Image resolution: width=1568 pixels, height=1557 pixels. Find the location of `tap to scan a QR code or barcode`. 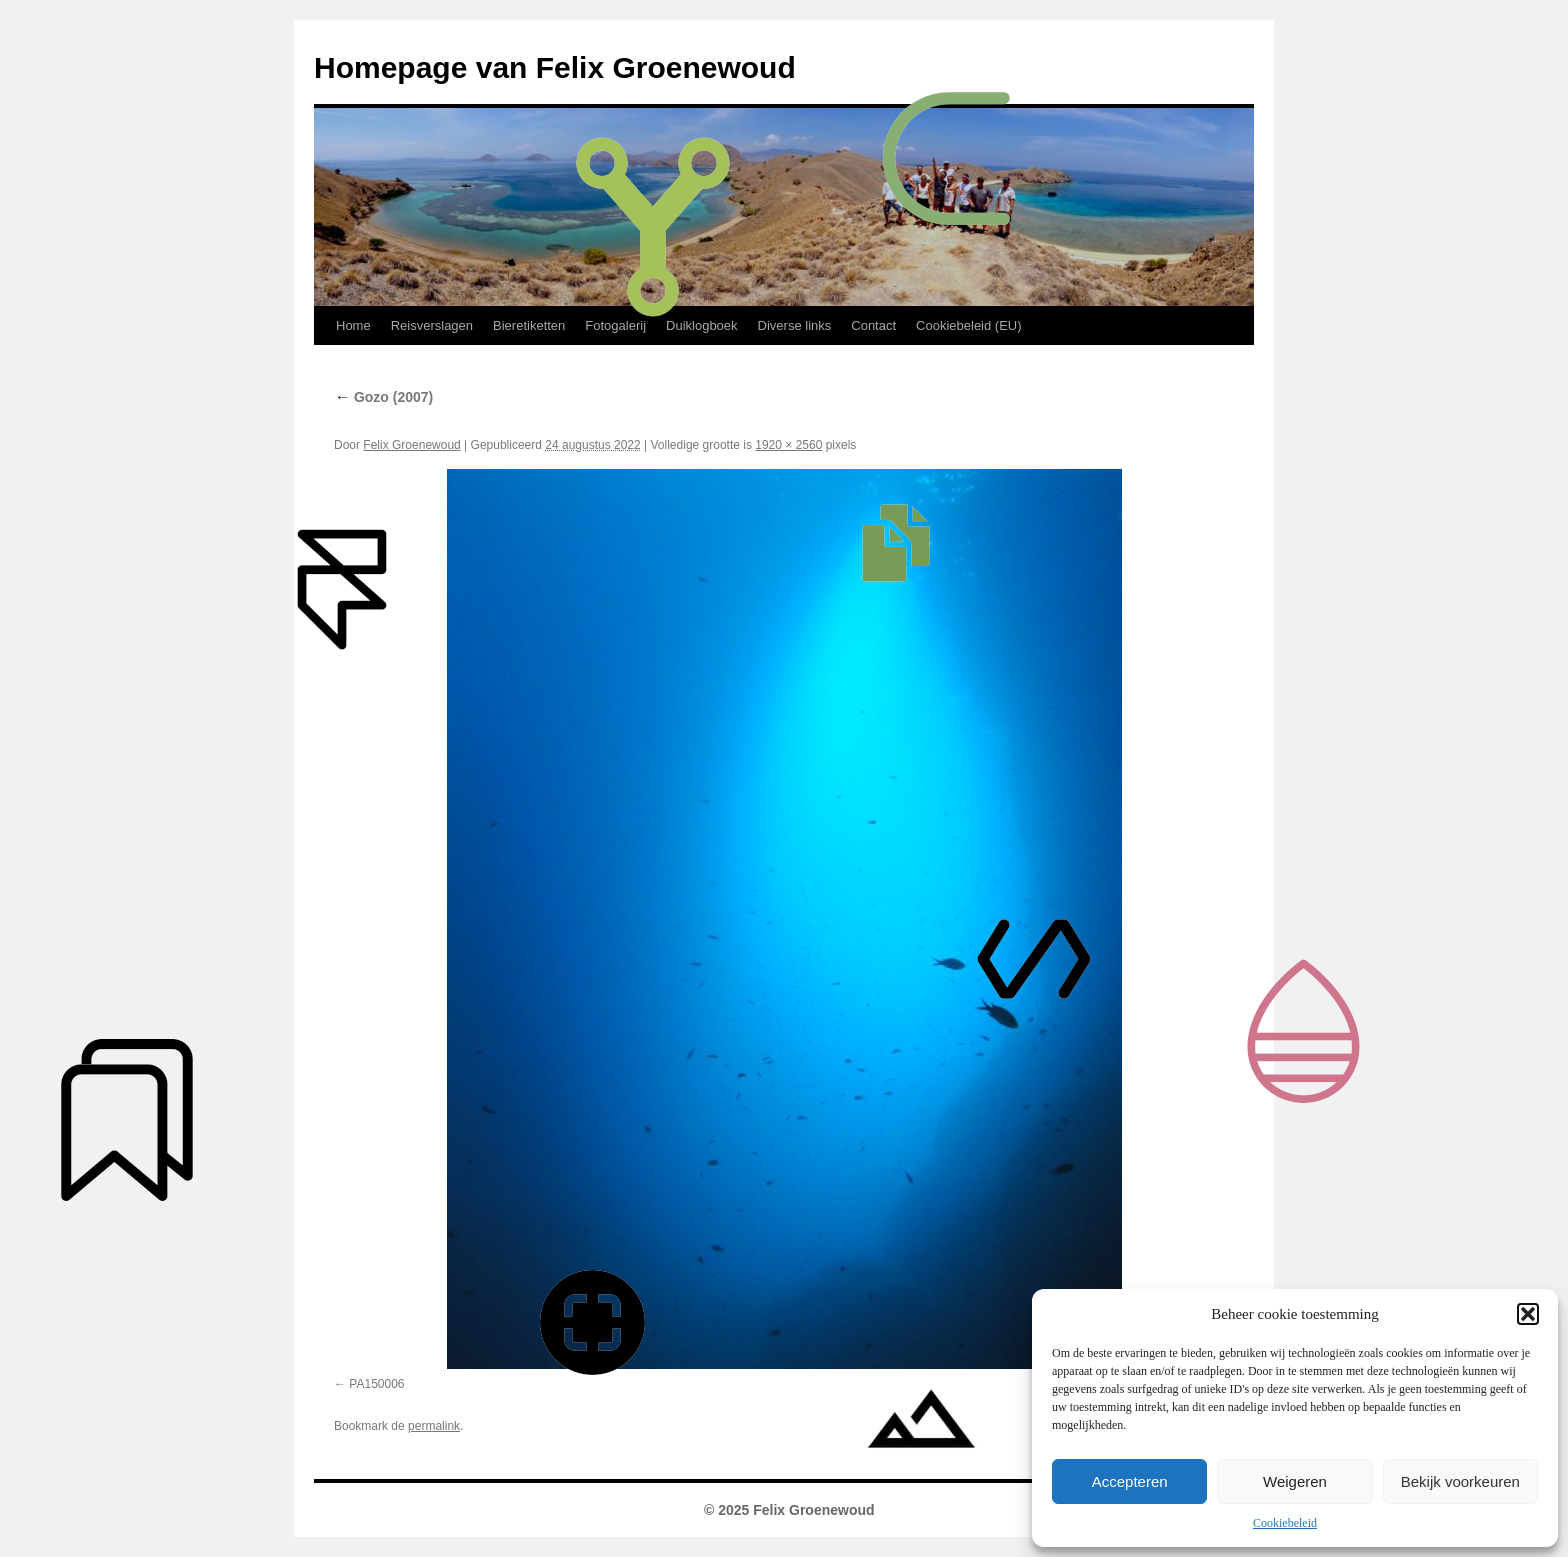

tap to scan a QR code or barcode is located at coordinates (592, 1322).